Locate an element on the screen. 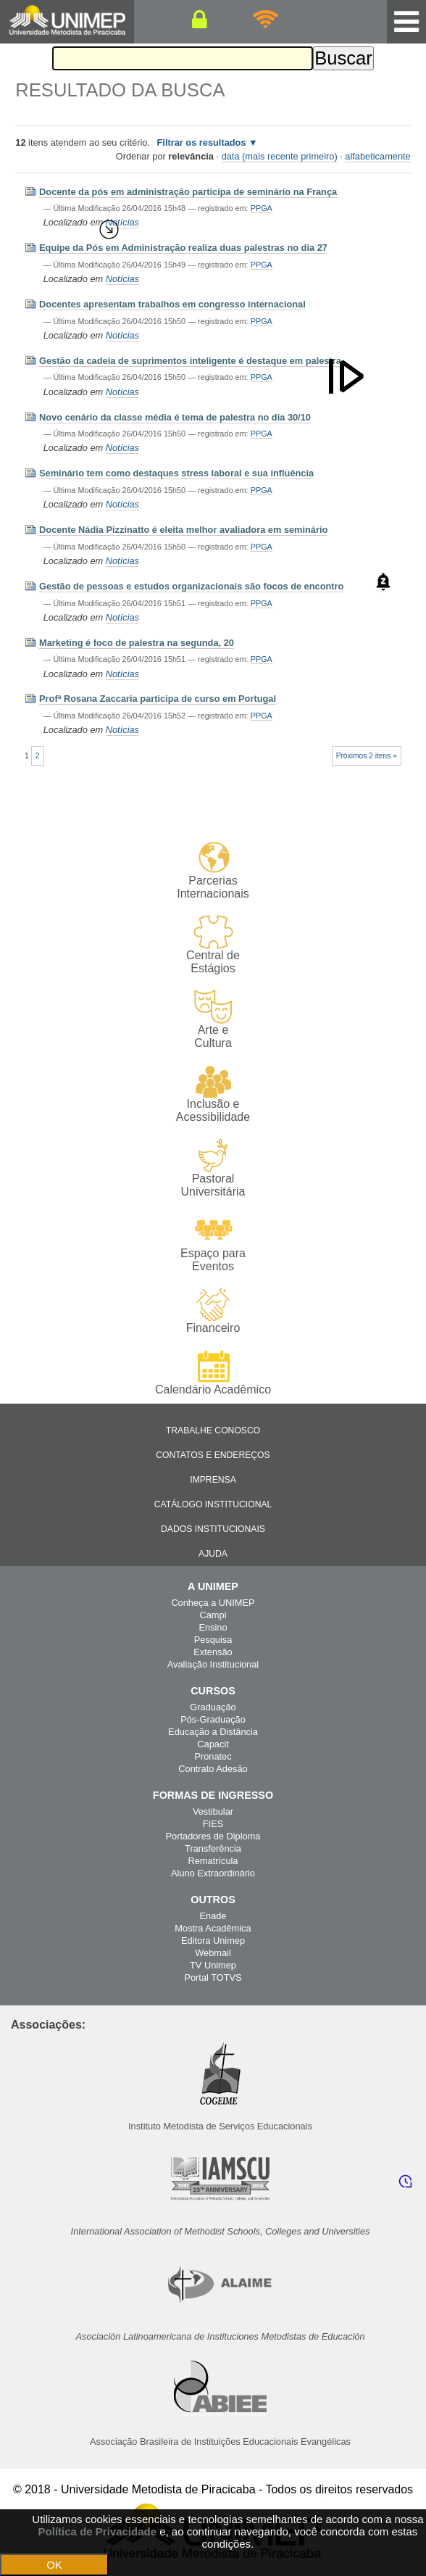 The height and width of the screenshot is (2576, 426). continue debugging to the next breakpoint is located at coordinates (345, 376).